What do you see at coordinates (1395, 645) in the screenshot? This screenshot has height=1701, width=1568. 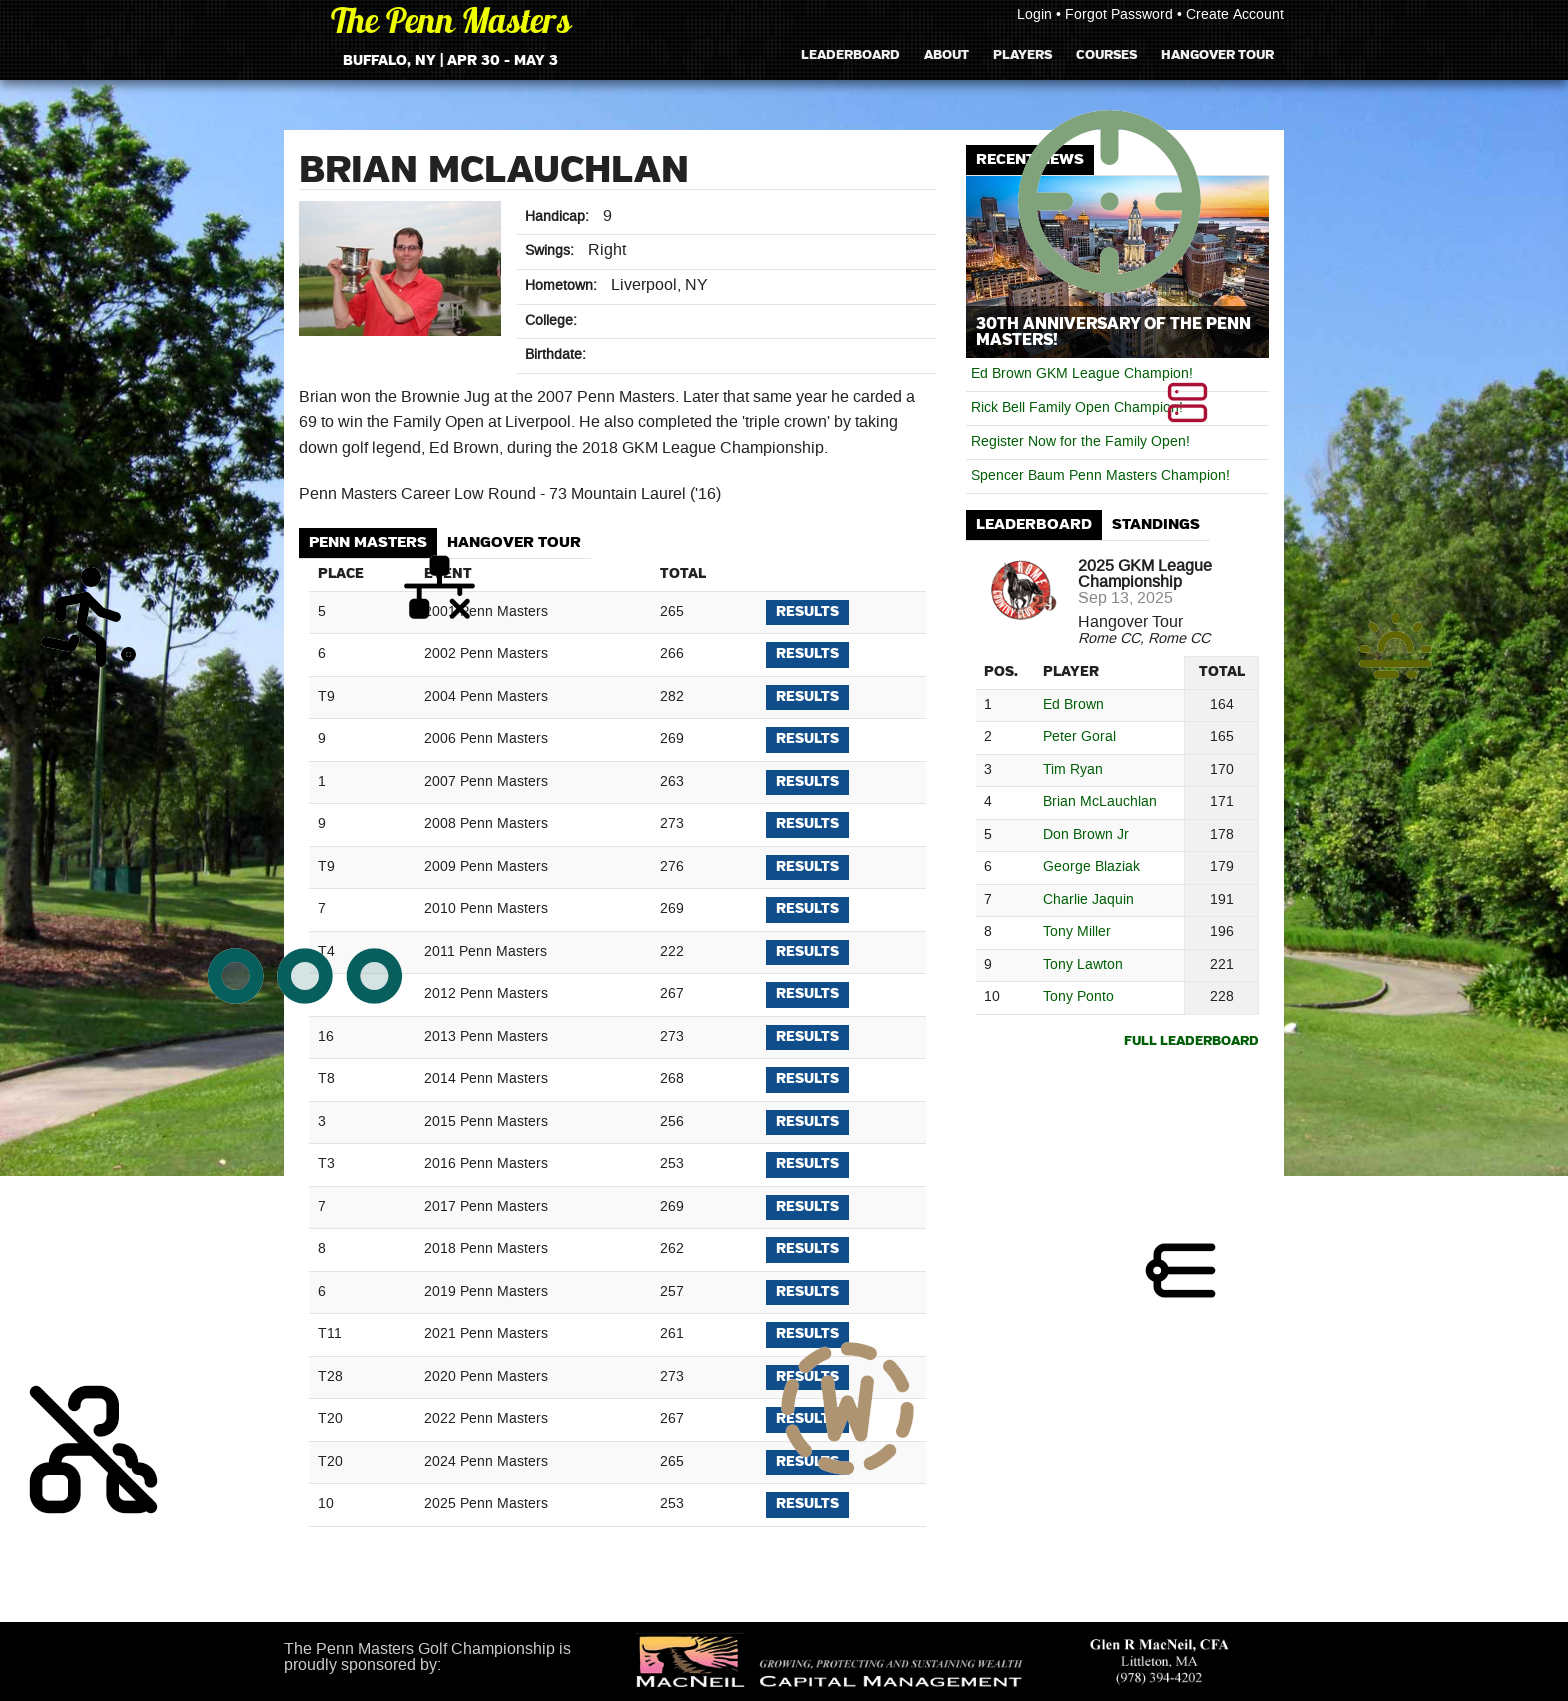 I see `view sunset time or golden hour info` at bounding box center [1395, 645].